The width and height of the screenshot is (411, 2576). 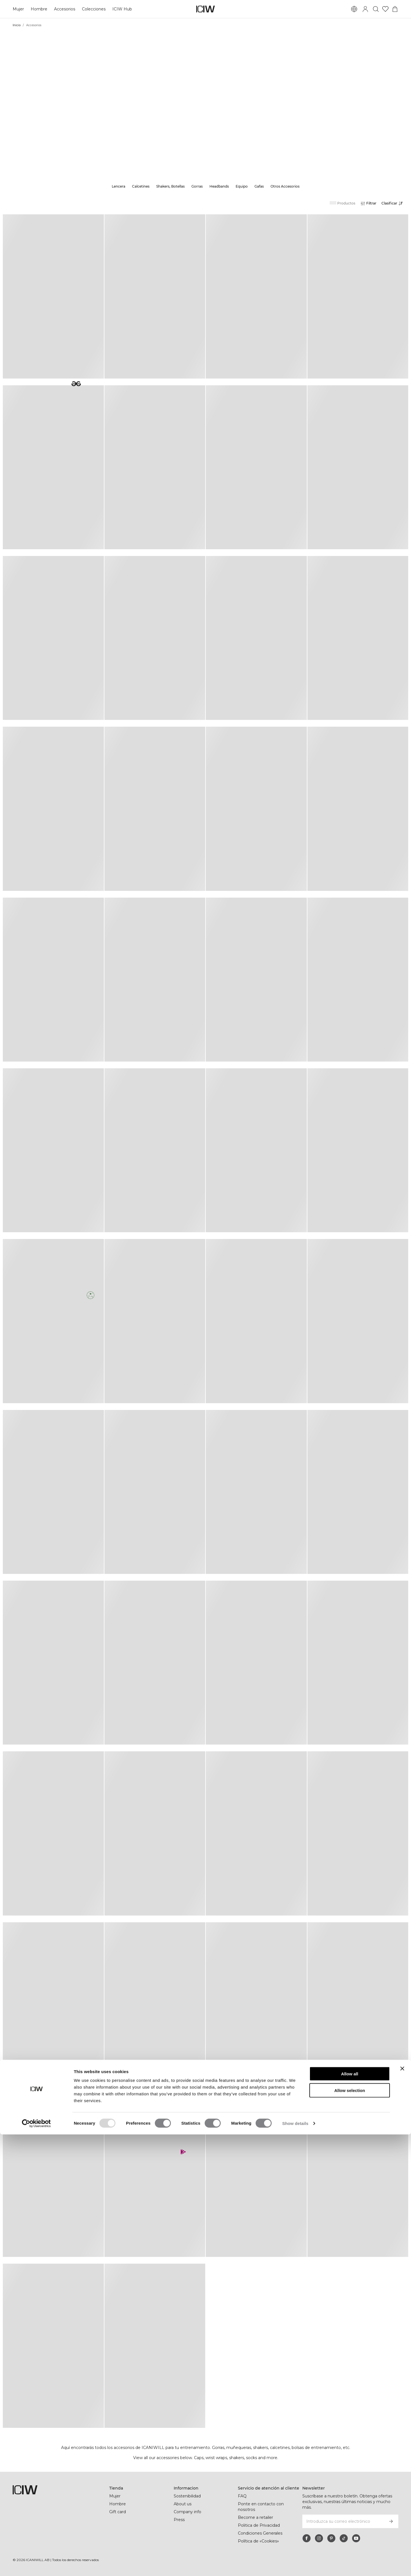 I want to click on aiohttp python library logo, so click(x=90, y=1295).